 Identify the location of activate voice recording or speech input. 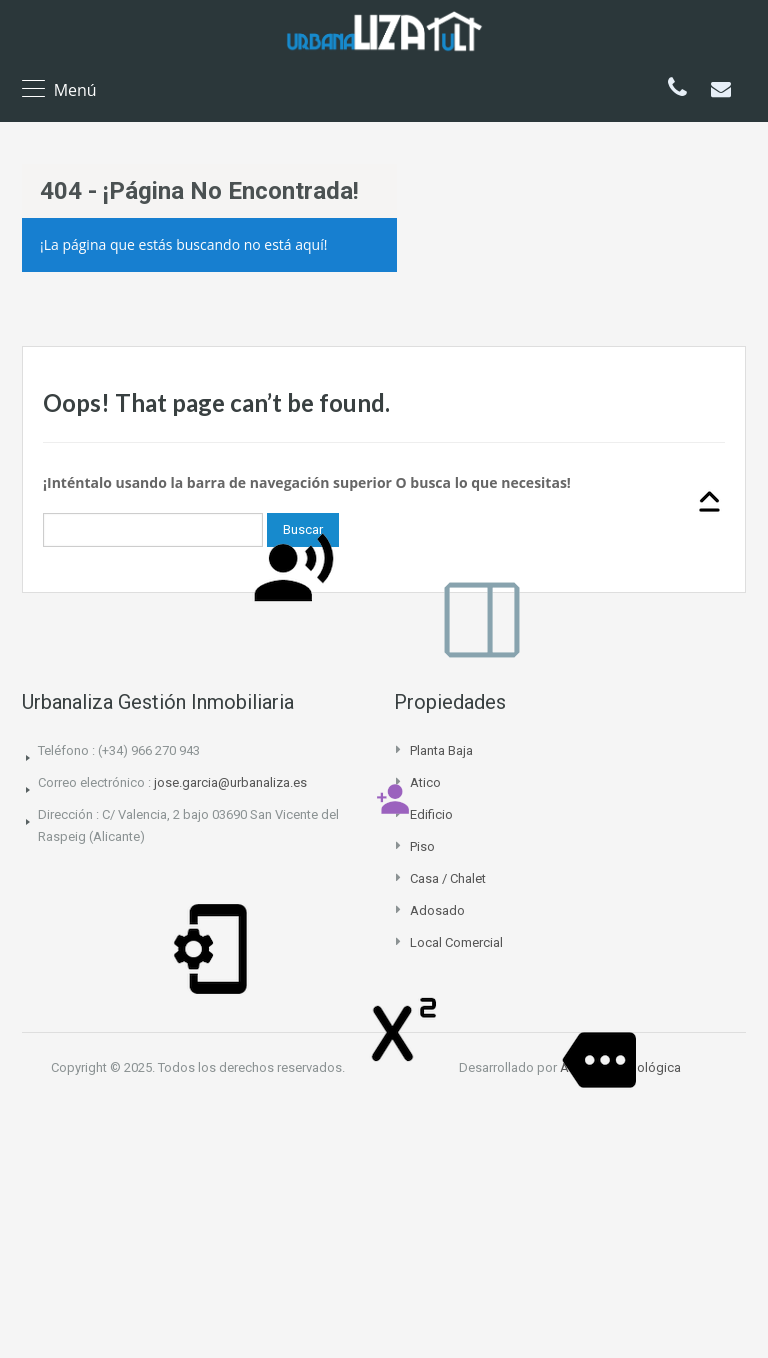
(294, 569).